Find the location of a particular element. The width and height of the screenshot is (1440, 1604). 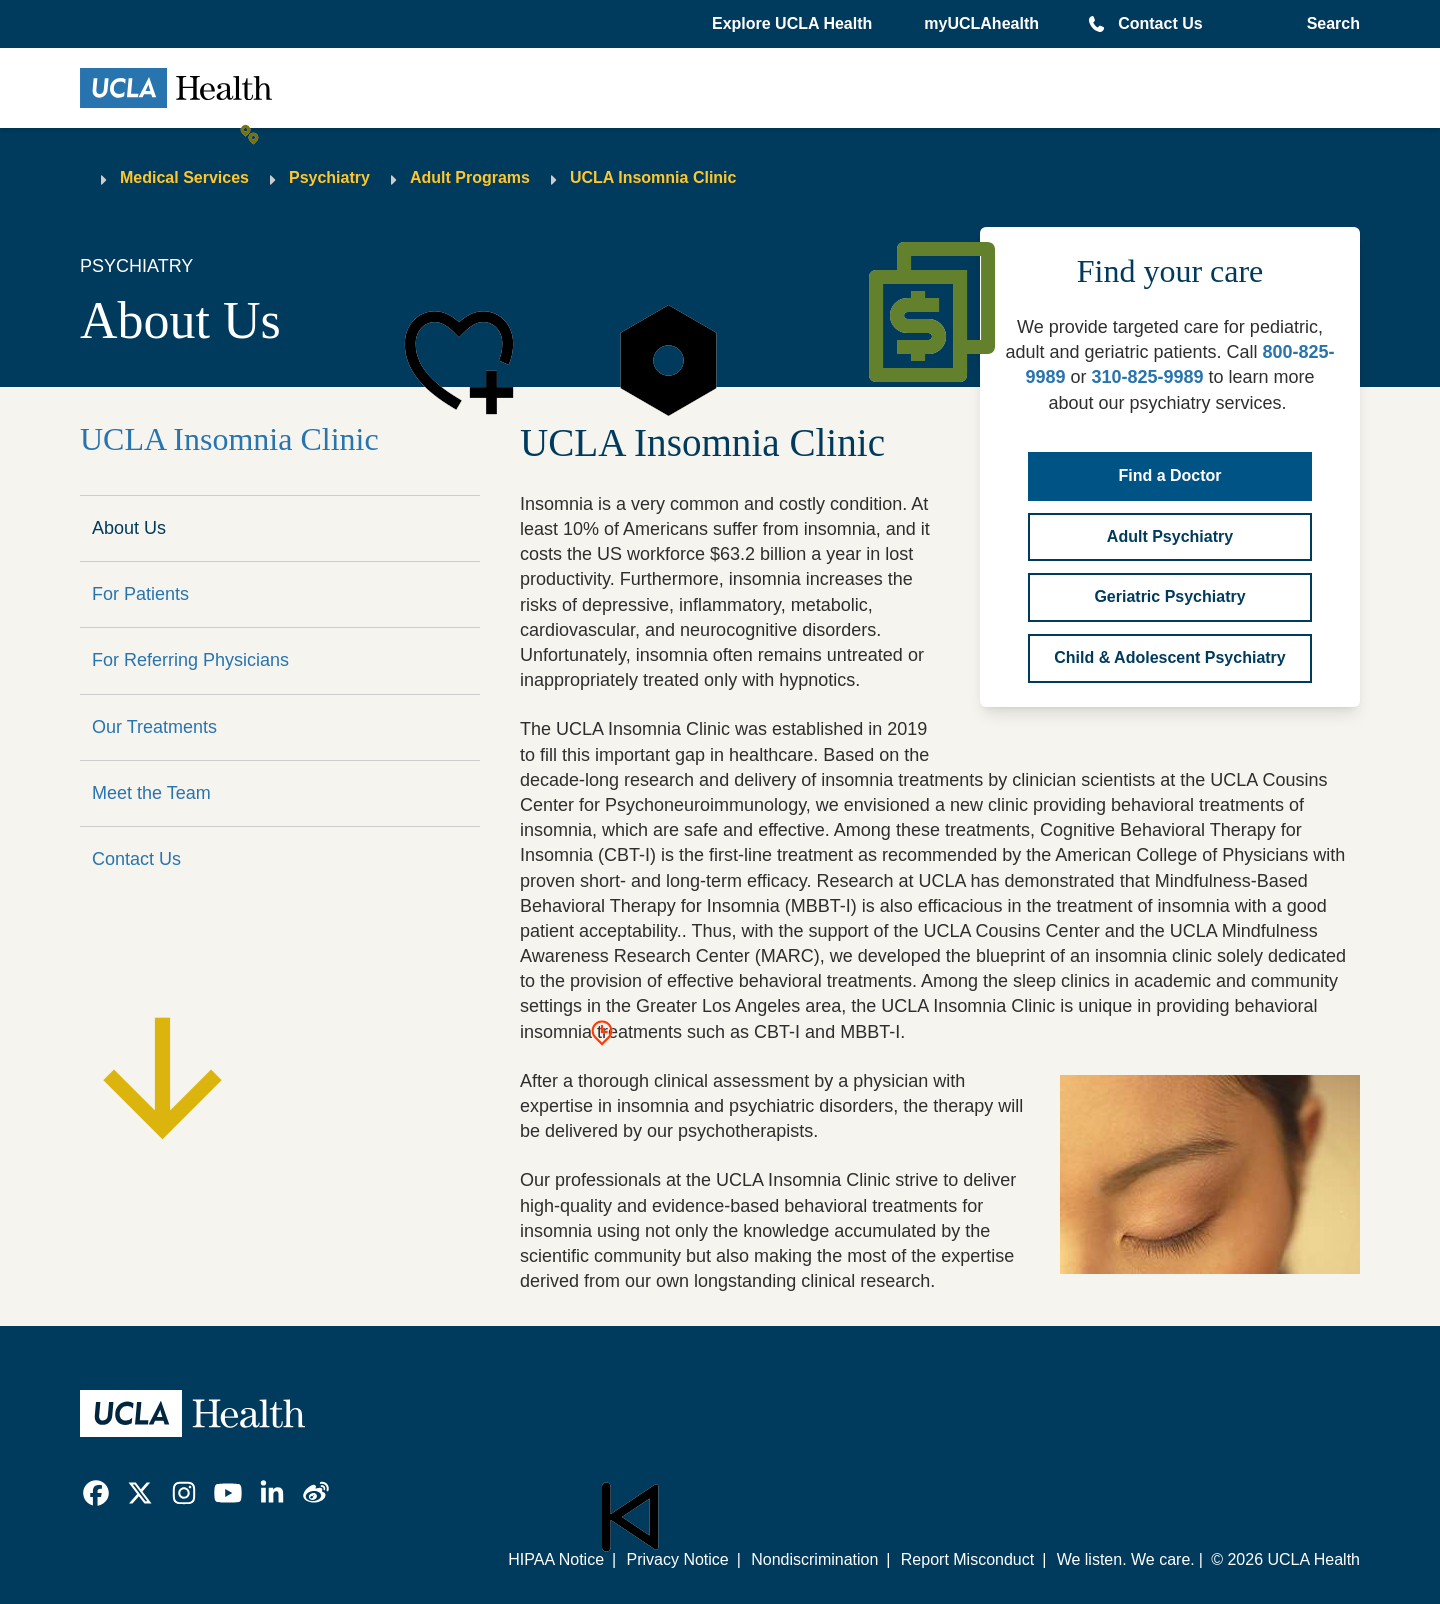

scroll down or view more content is located at coordinates (162, 1078).